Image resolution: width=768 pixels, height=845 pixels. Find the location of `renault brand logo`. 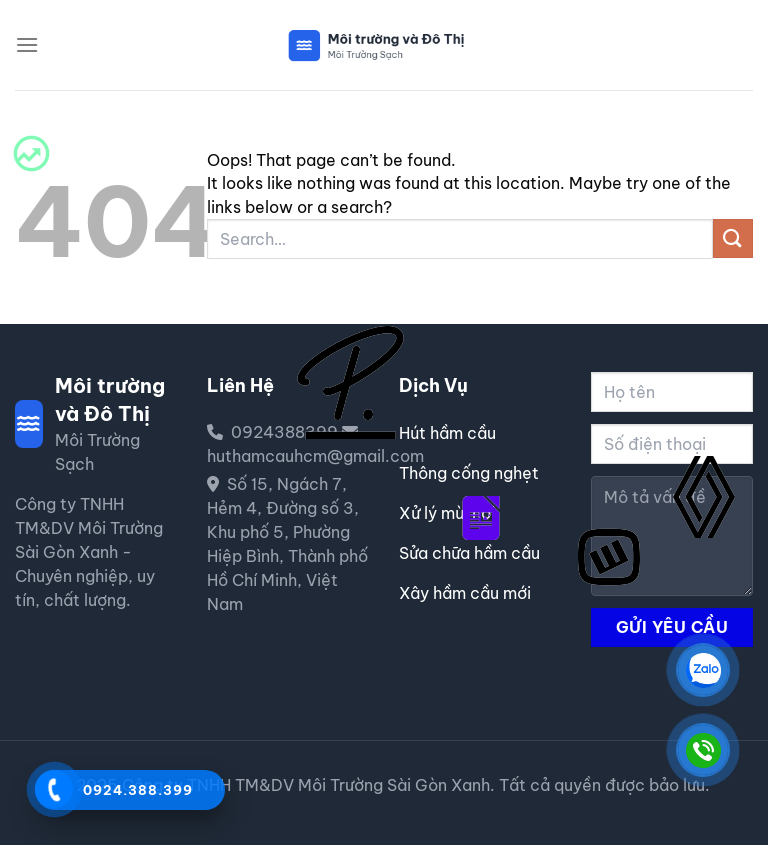

renault brand logo is located at coordinates (704, 497).